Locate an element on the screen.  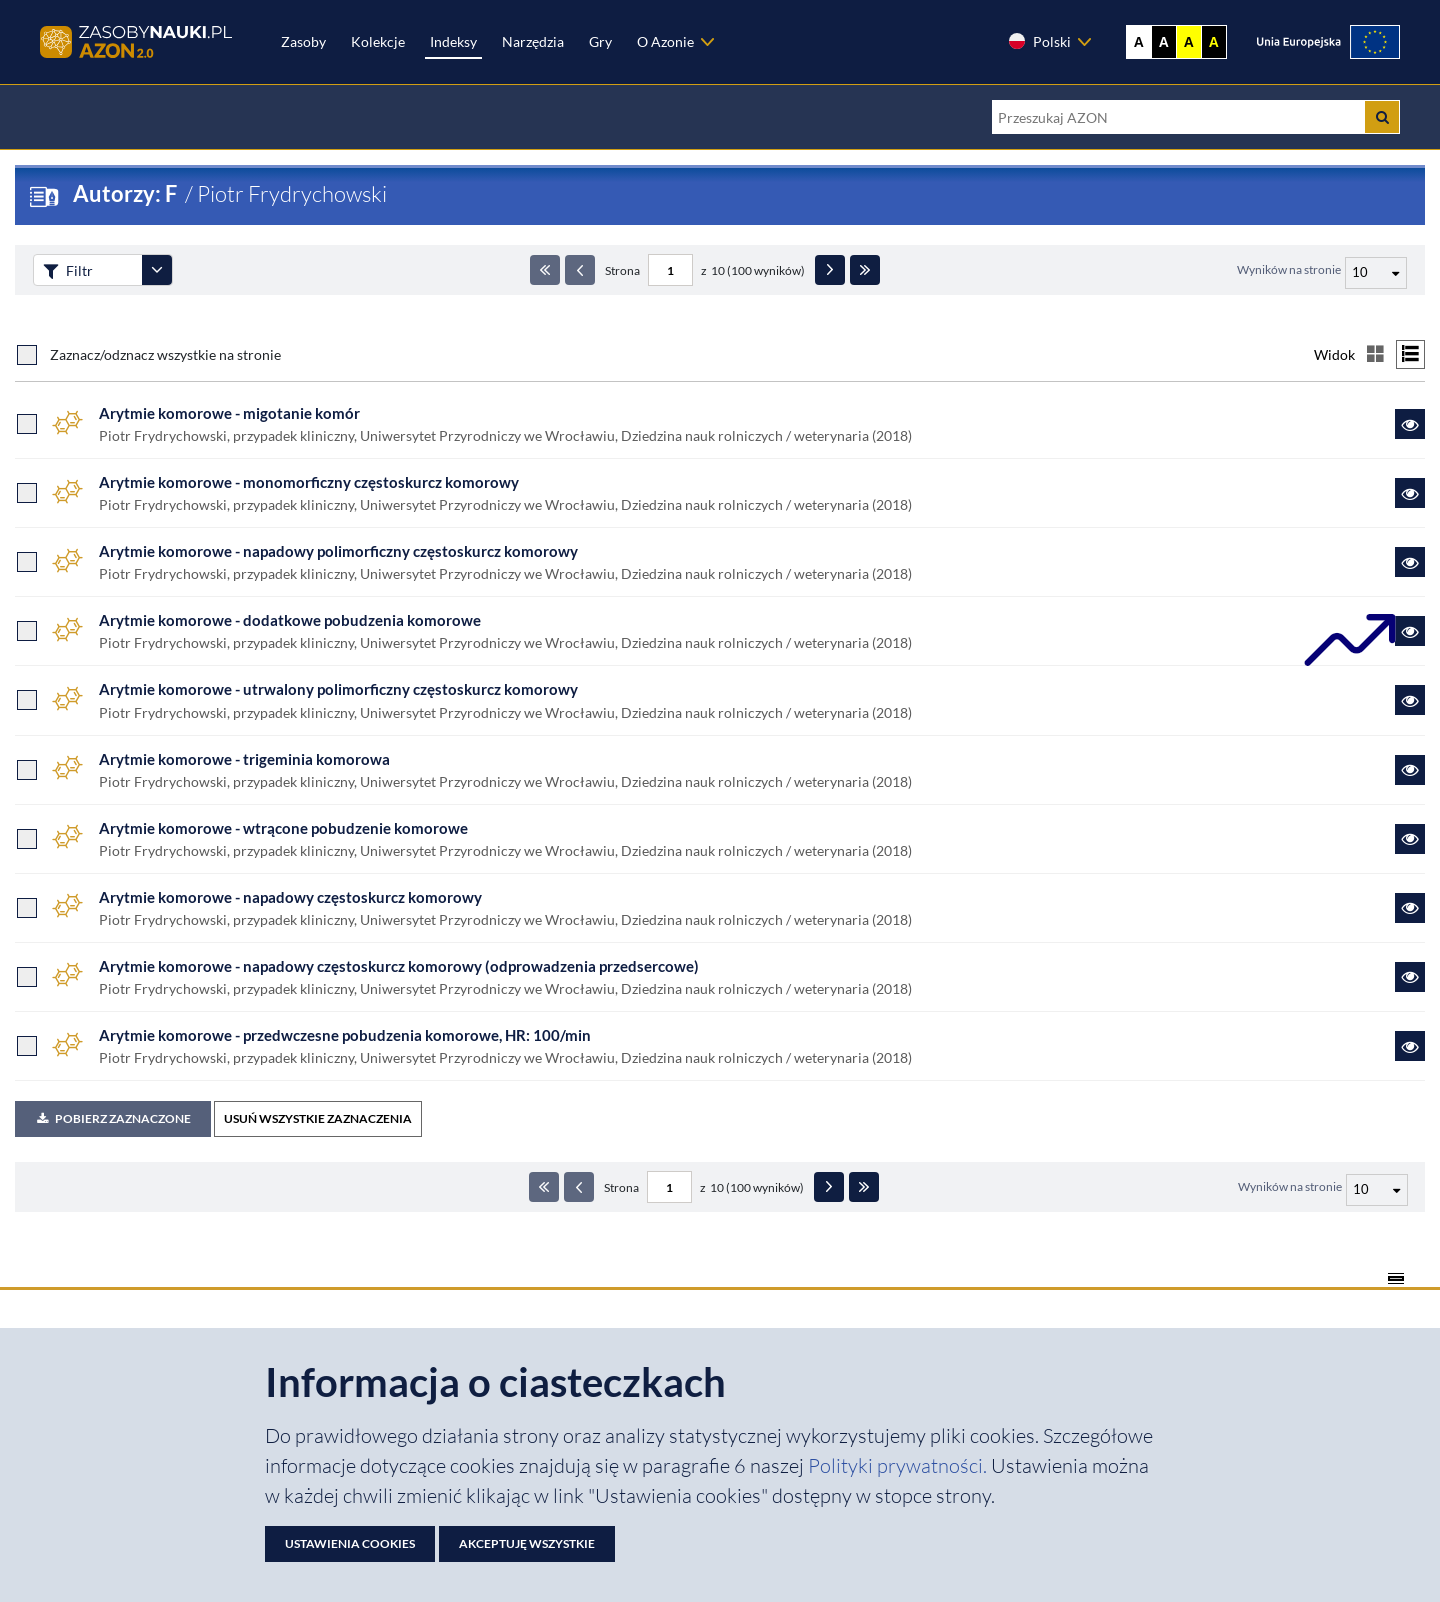
switch to day view in calendar is located at coordinates (1396, 1278).